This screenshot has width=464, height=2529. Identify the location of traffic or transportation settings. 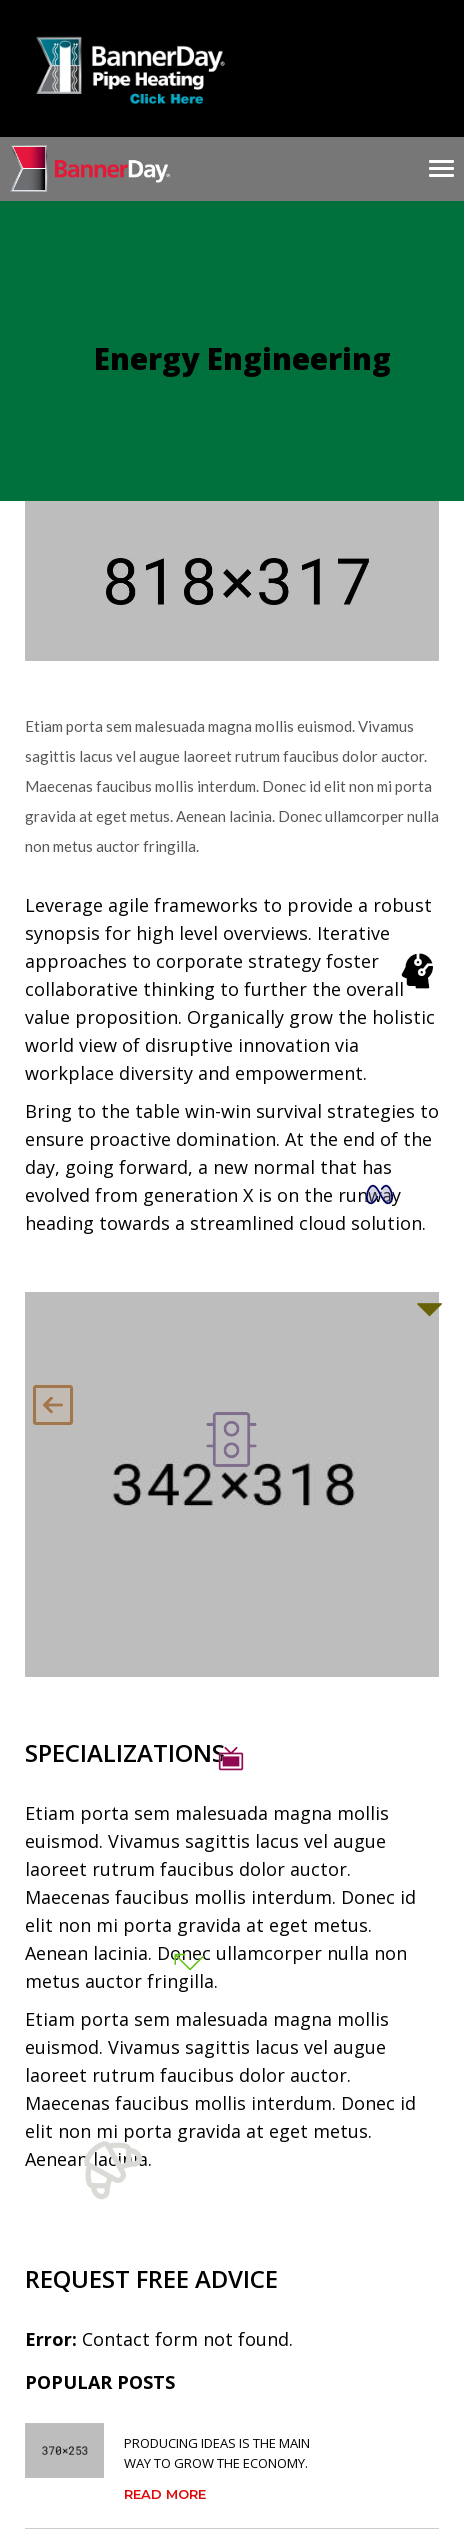
(231, 1439).